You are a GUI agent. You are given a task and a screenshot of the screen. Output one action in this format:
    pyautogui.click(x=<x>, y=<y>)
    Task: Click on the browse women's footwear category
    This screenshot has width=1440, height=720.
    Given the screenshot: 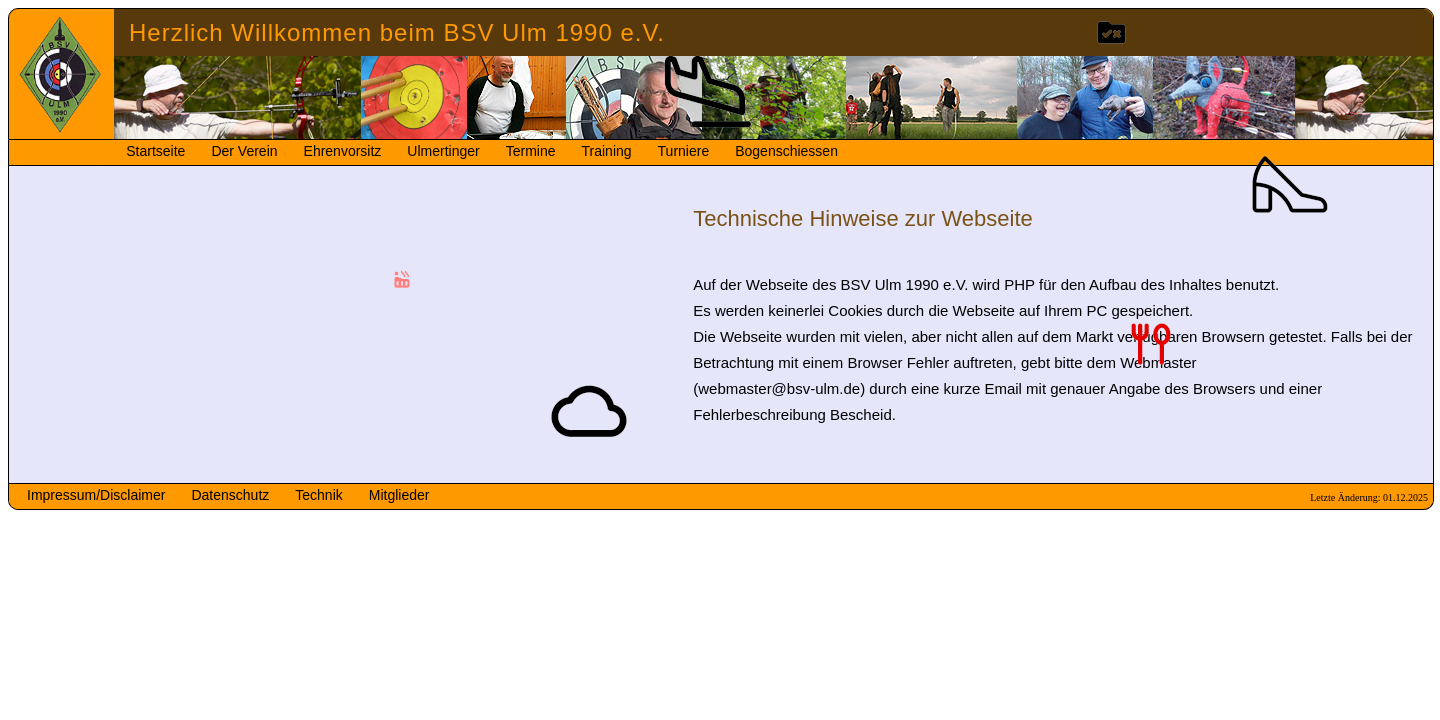 What is the action you would take?
    pyautogui.click(x=1286, y=187)
    